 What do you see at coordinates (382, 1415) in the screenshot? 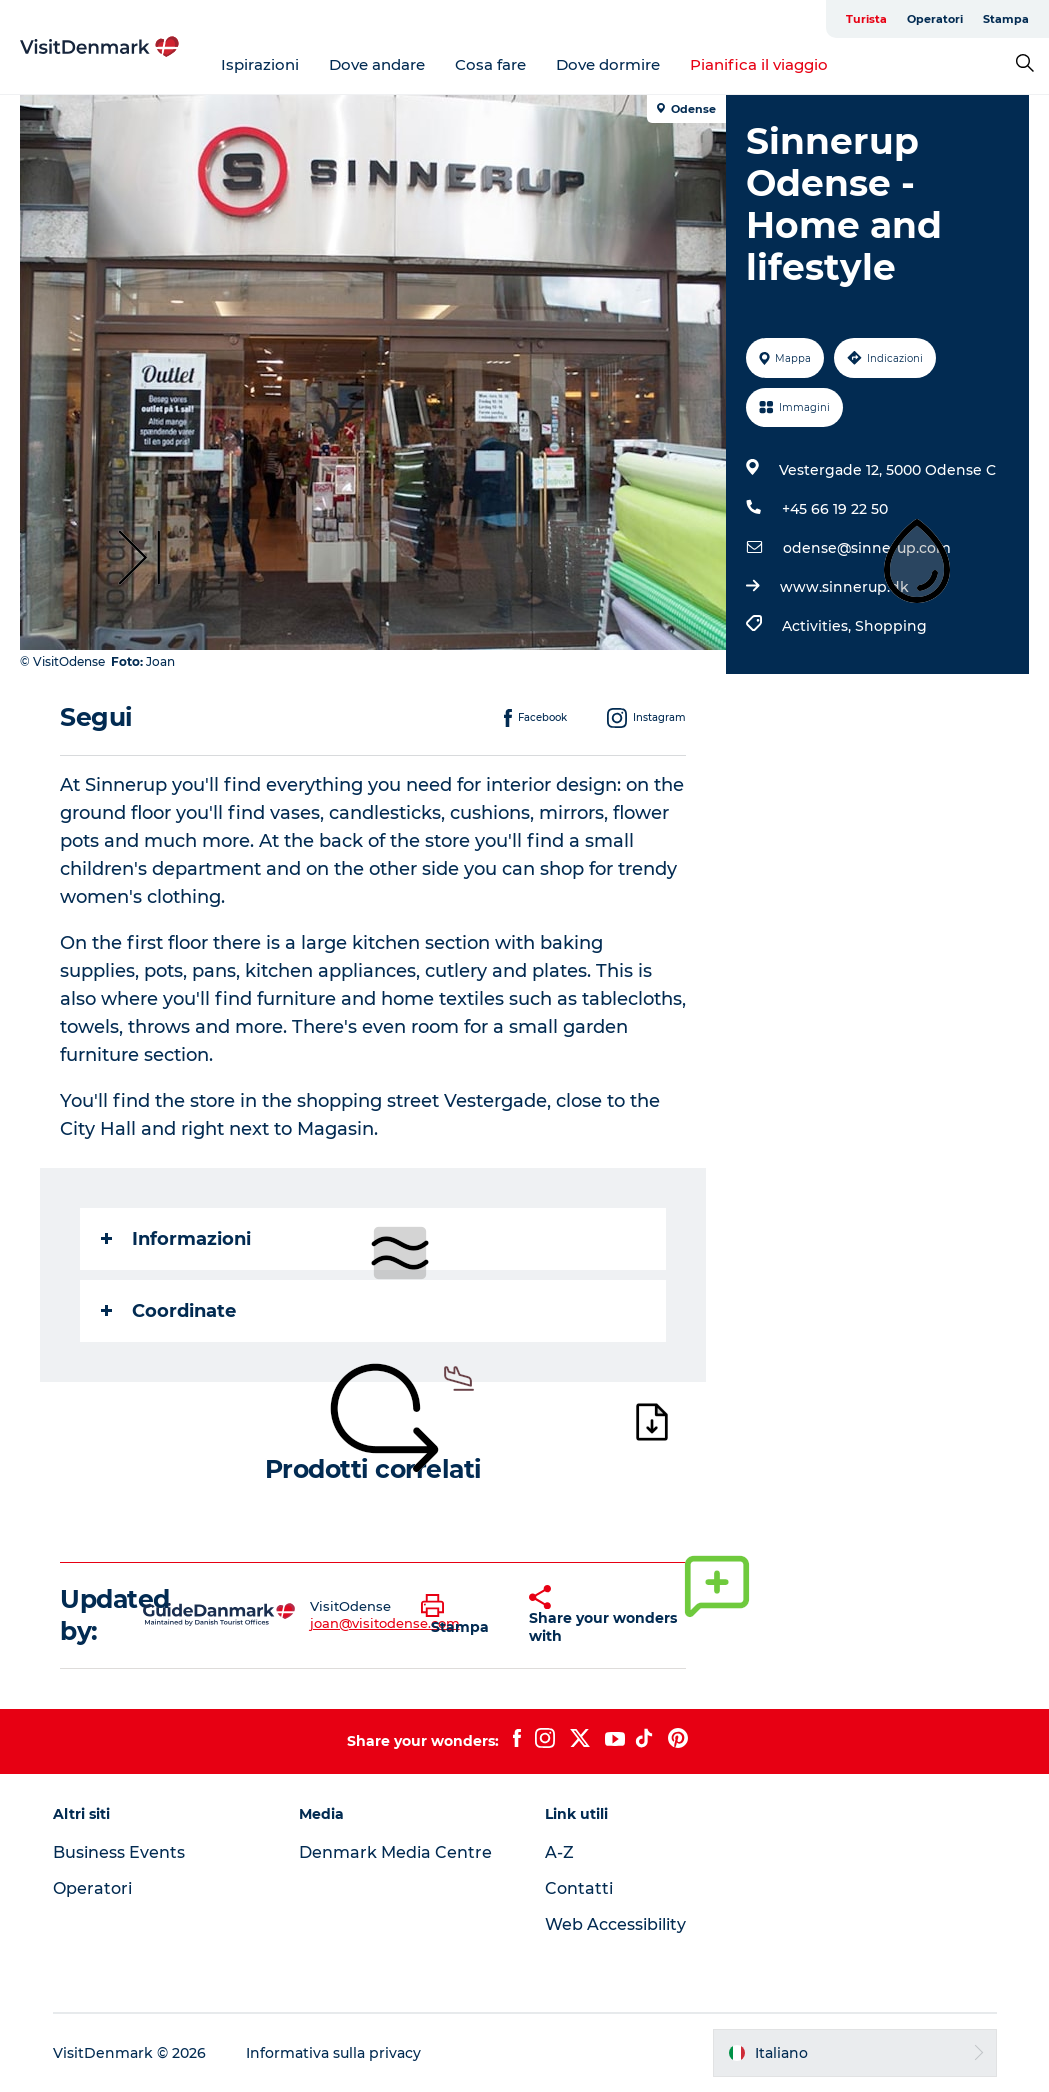
I see `view iteration or sprint cycles` at bounding box center [382, 1415].